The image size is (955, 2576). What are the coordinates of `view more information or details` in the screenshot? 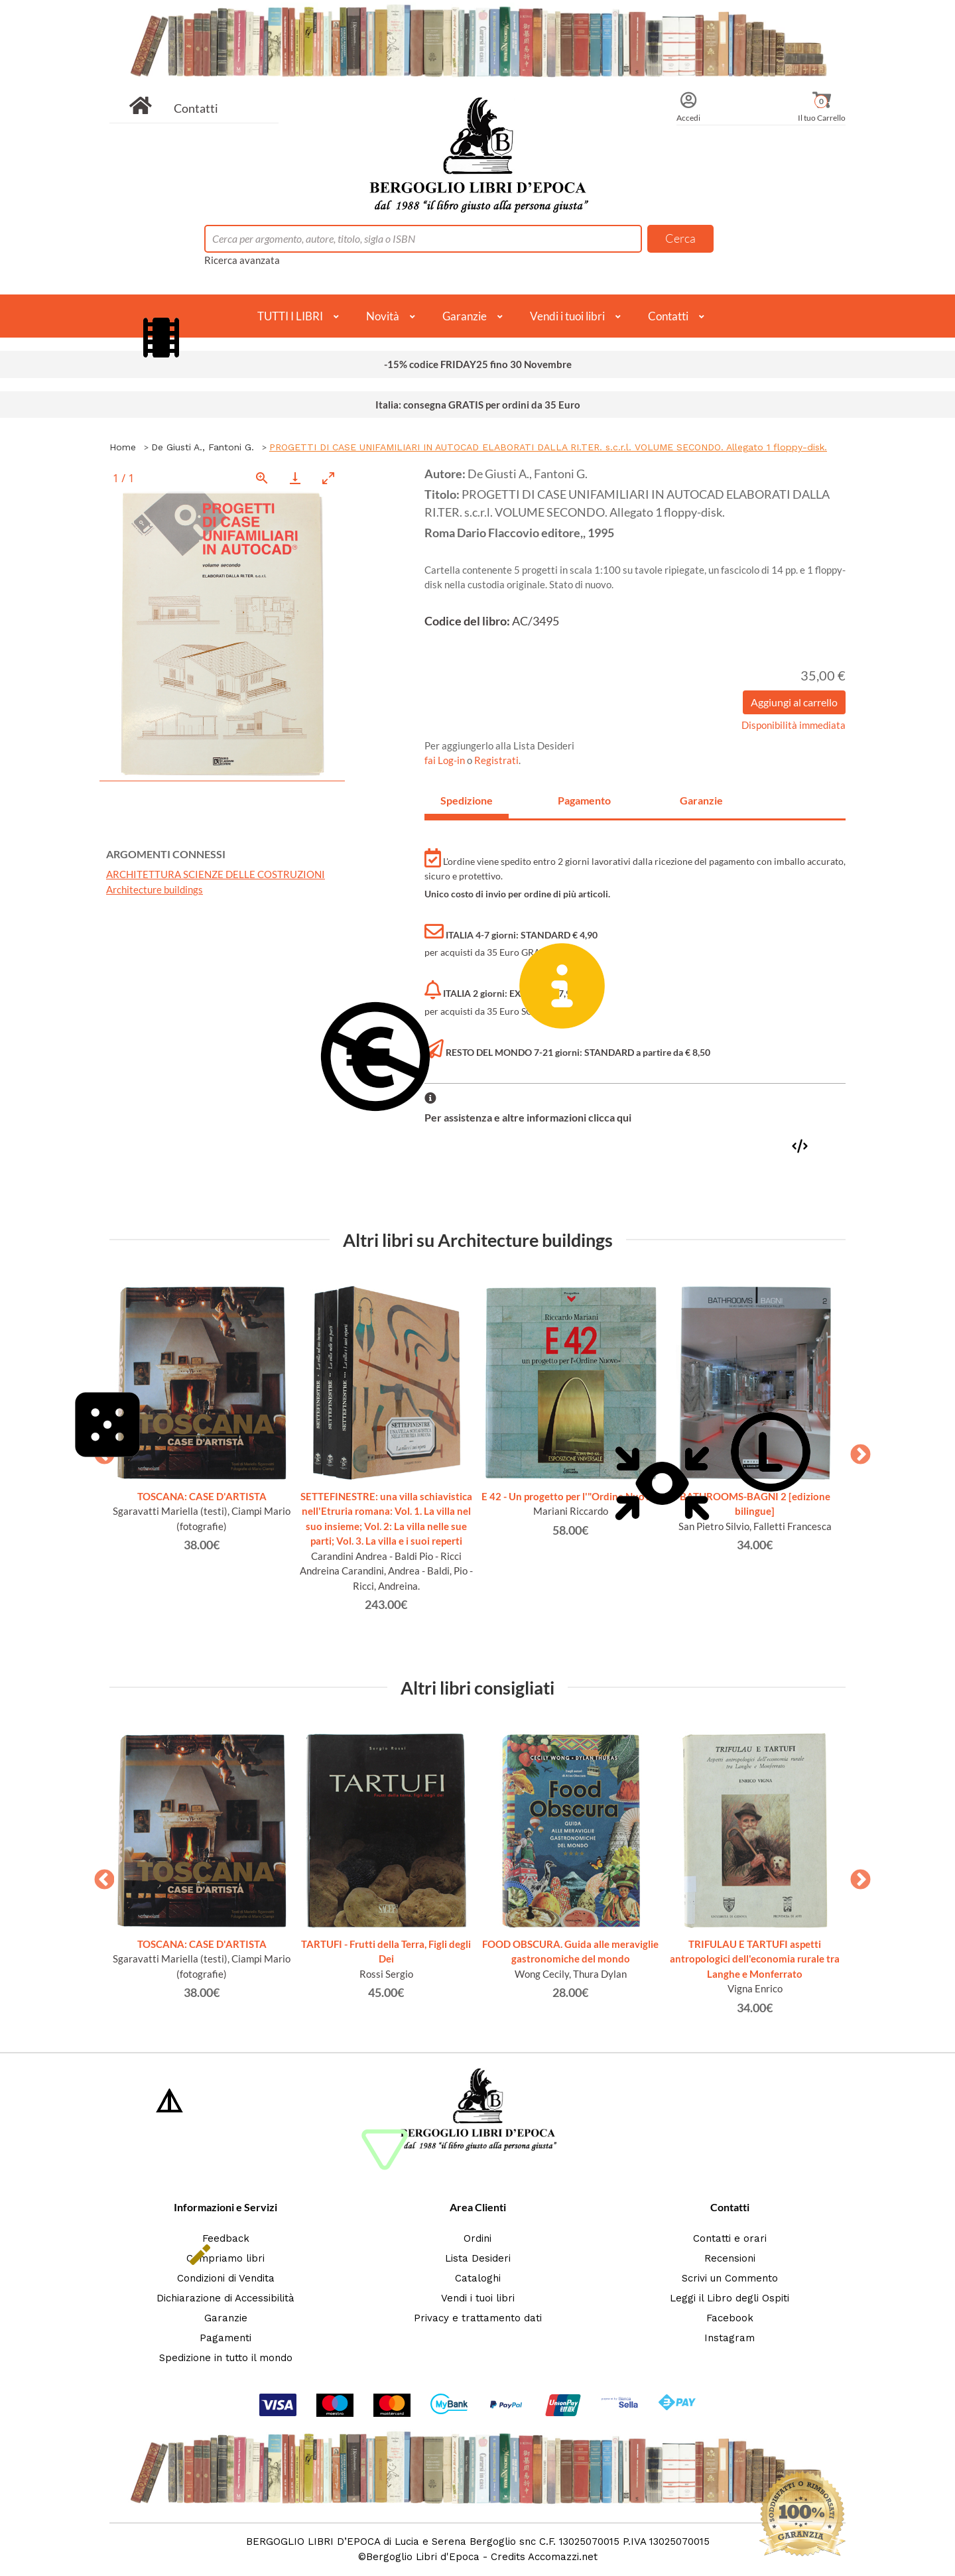 It's located at (562, 986).